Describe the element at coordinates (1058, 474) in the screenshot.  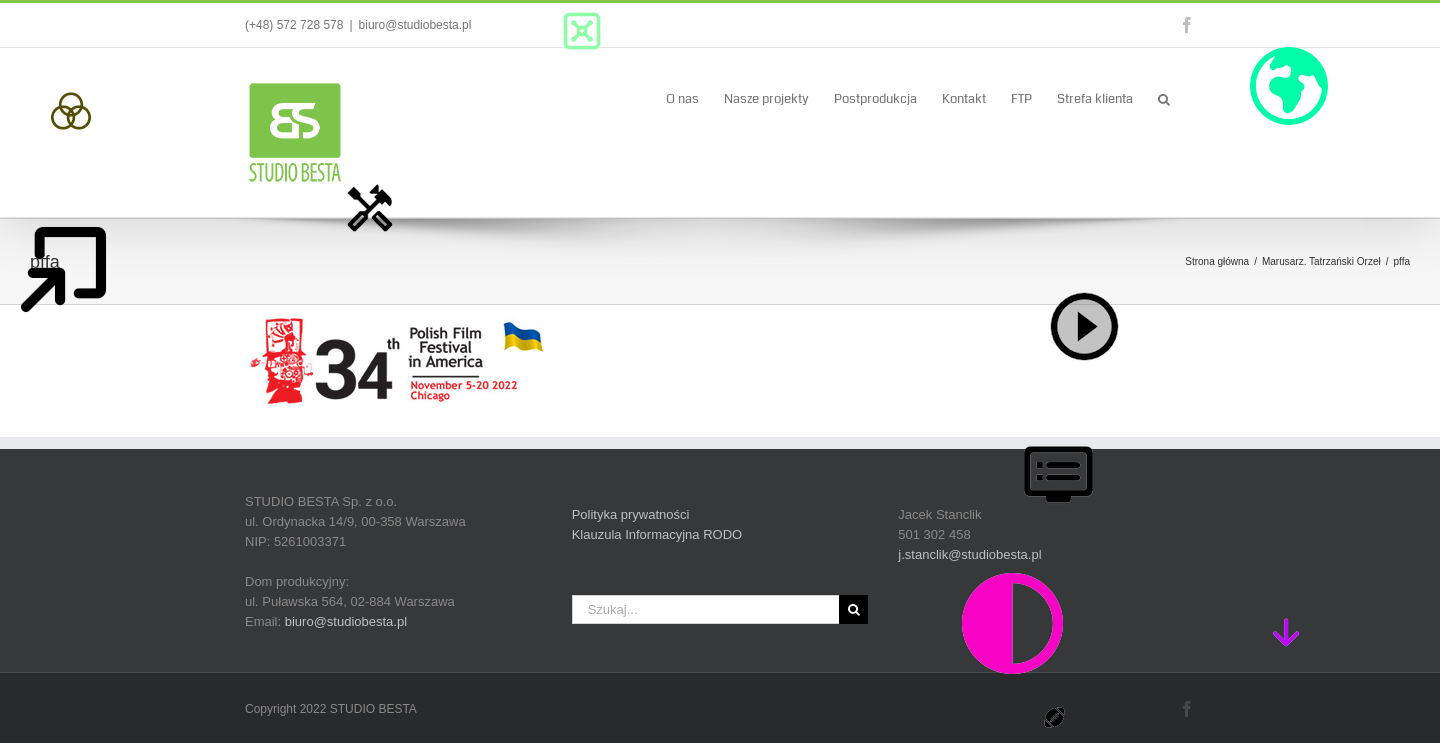
I see `access DVR or recorded content` at that location.